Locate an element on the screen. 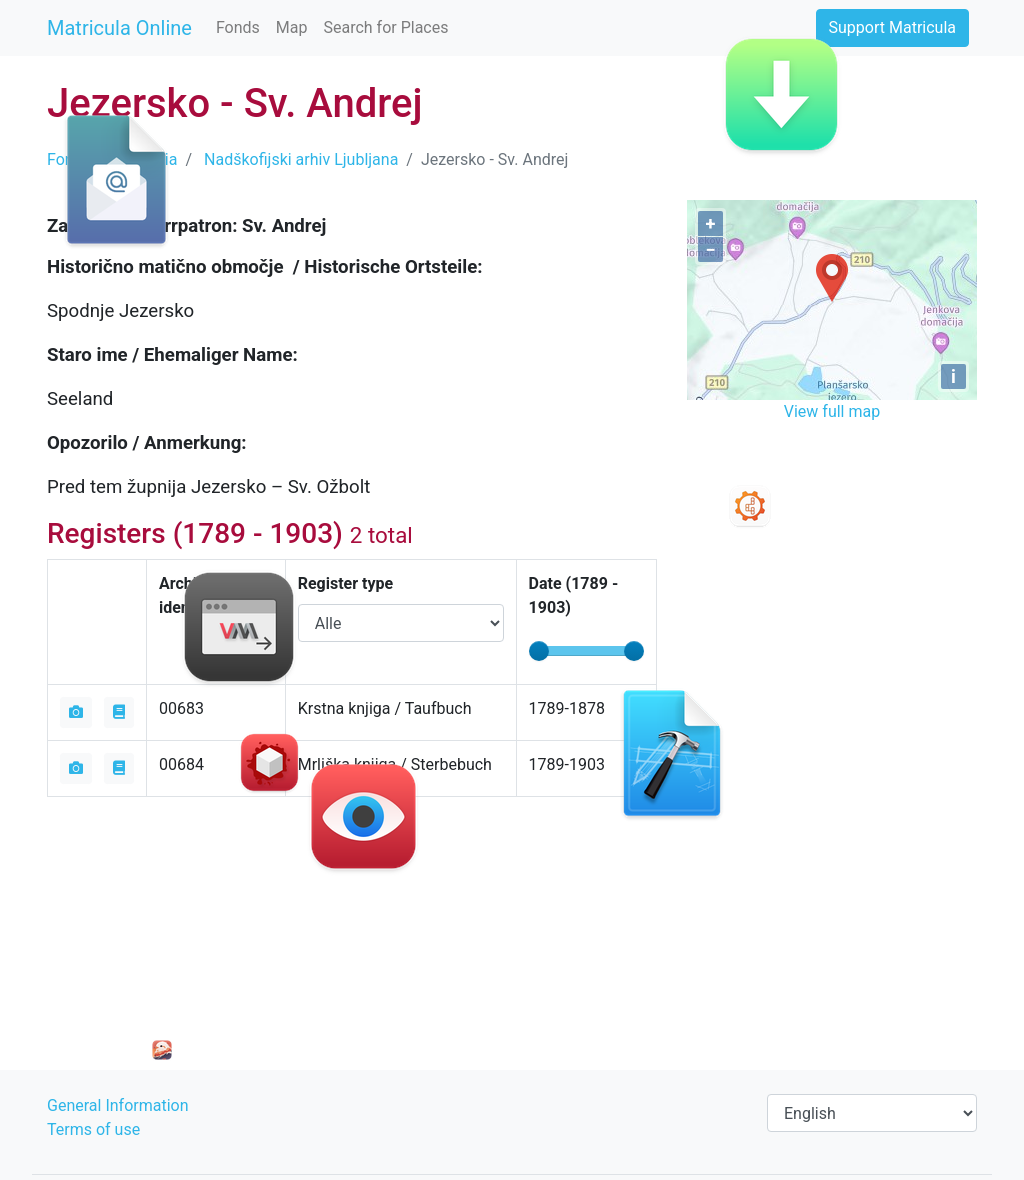 Image resolution: width=1024 pixels, height=1180 pixels. open aegisub subtitle editor is located at coordinates (363, 816).